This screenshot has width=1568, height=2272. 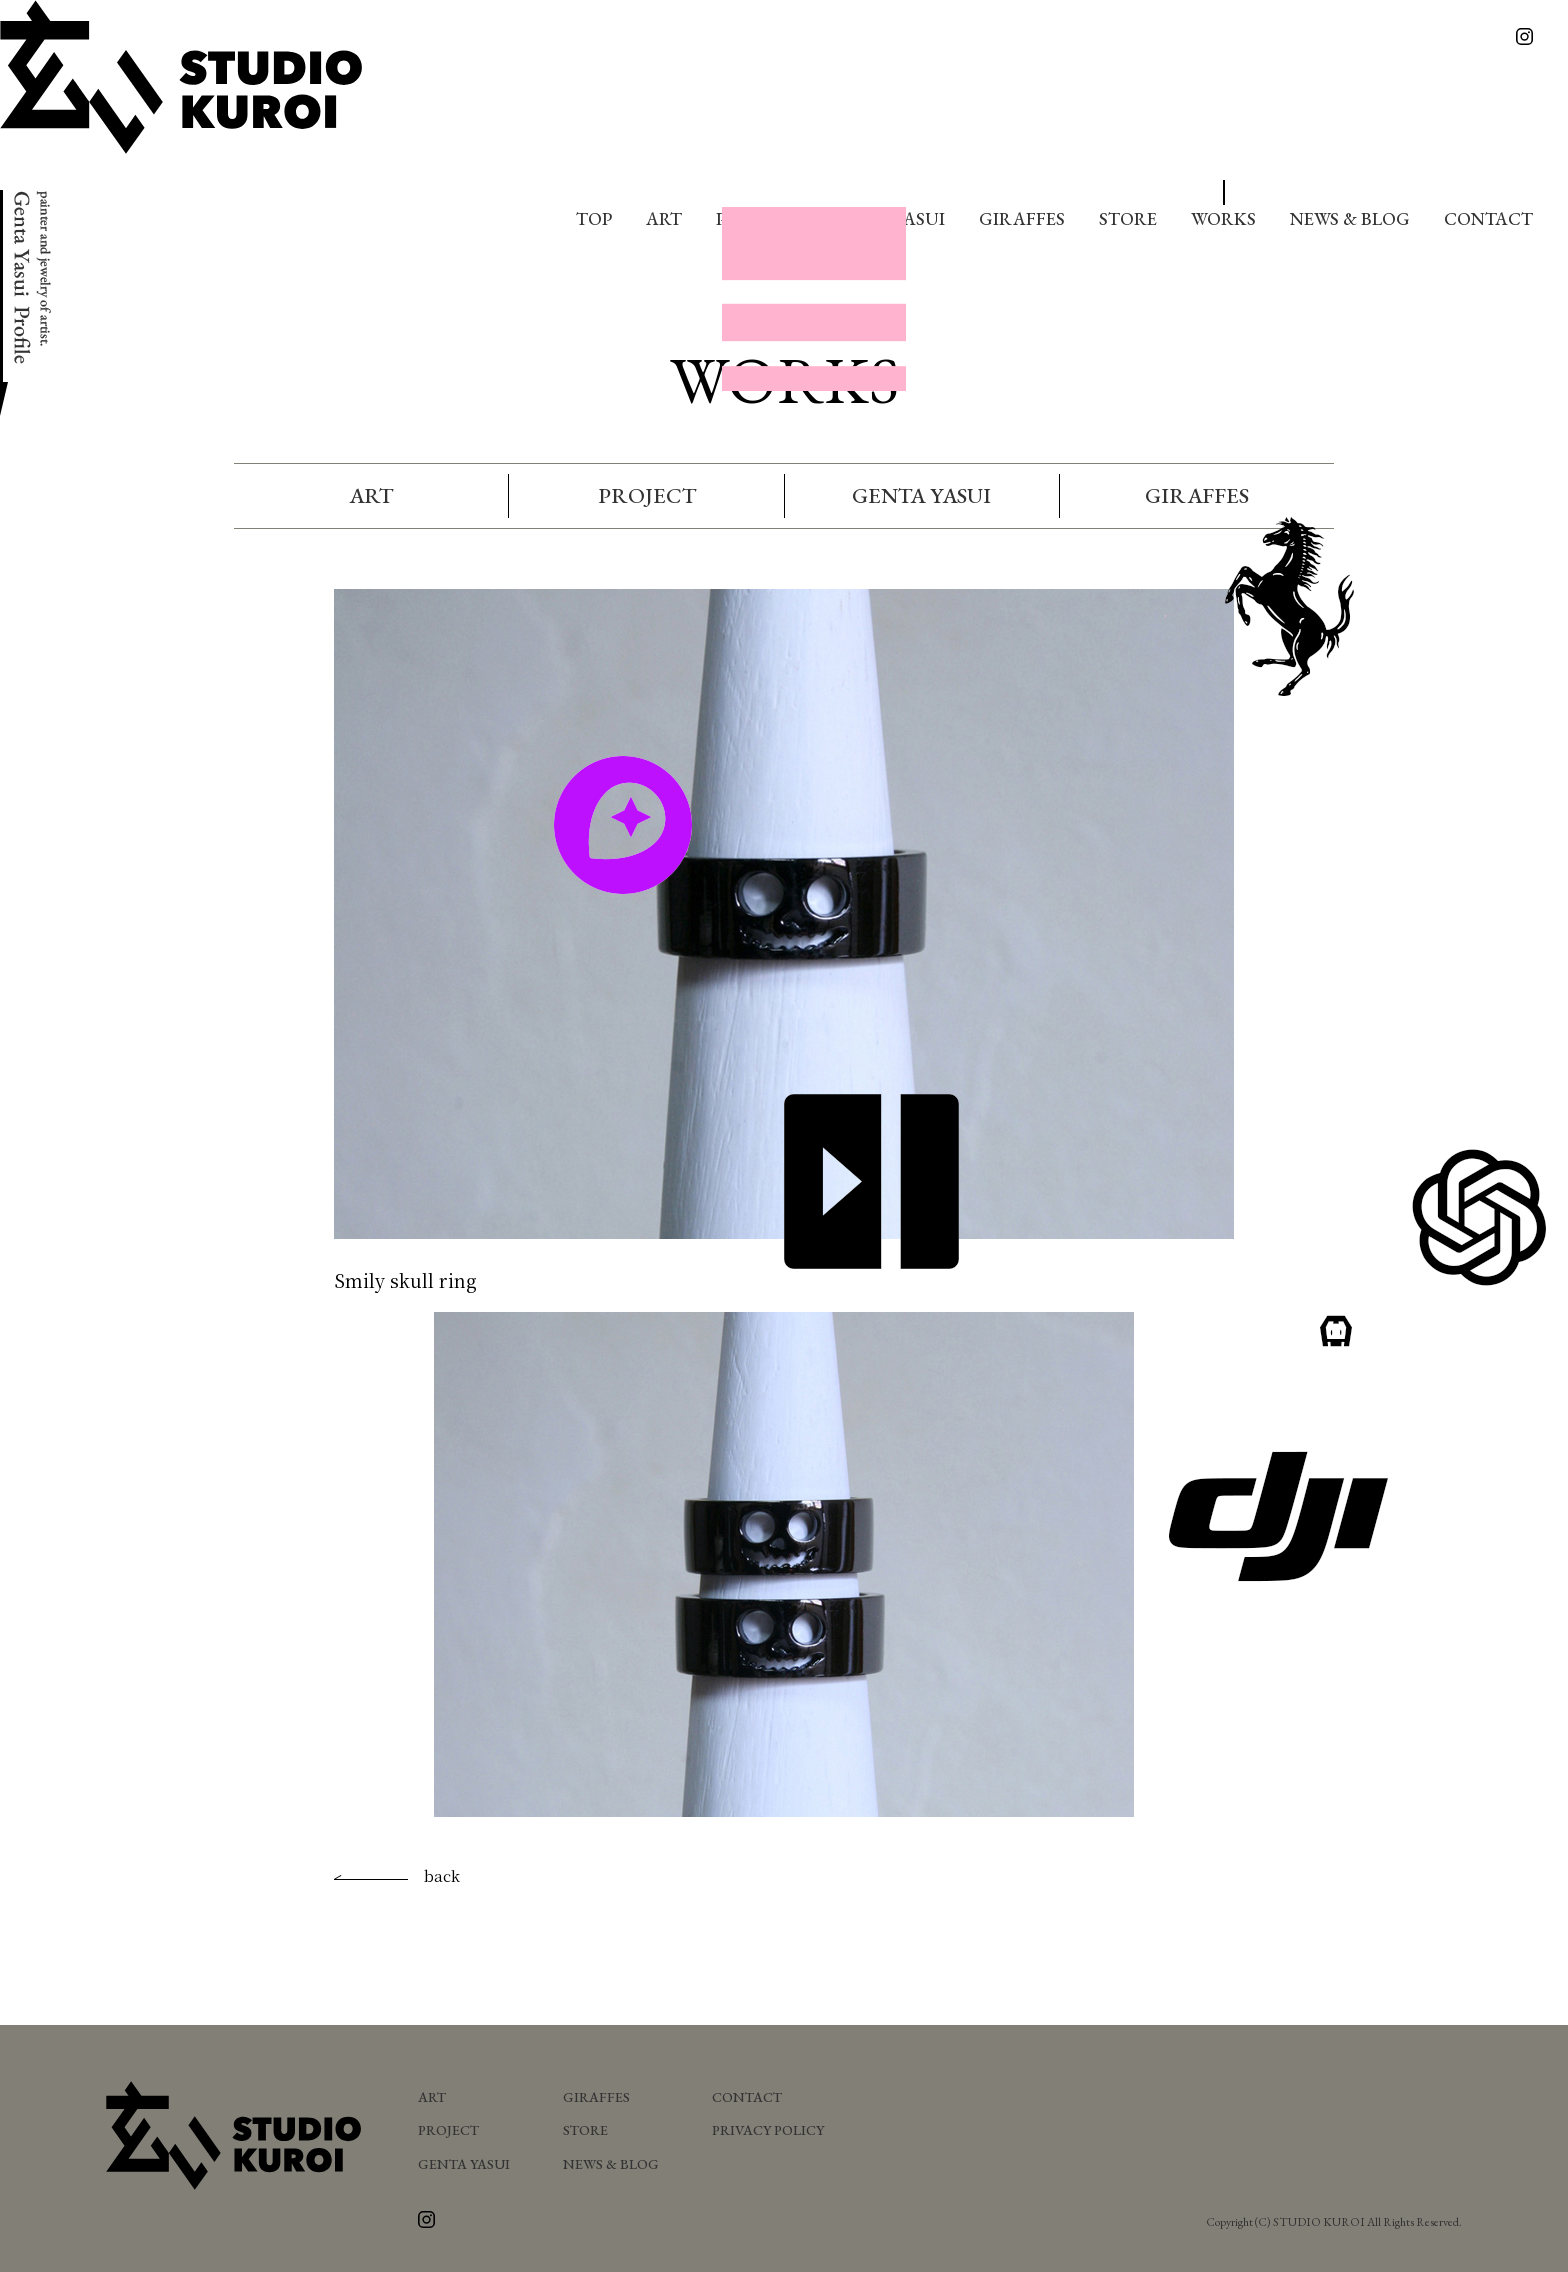 I want to click on mapbox branding or attribution, so click(x=623, y=825).